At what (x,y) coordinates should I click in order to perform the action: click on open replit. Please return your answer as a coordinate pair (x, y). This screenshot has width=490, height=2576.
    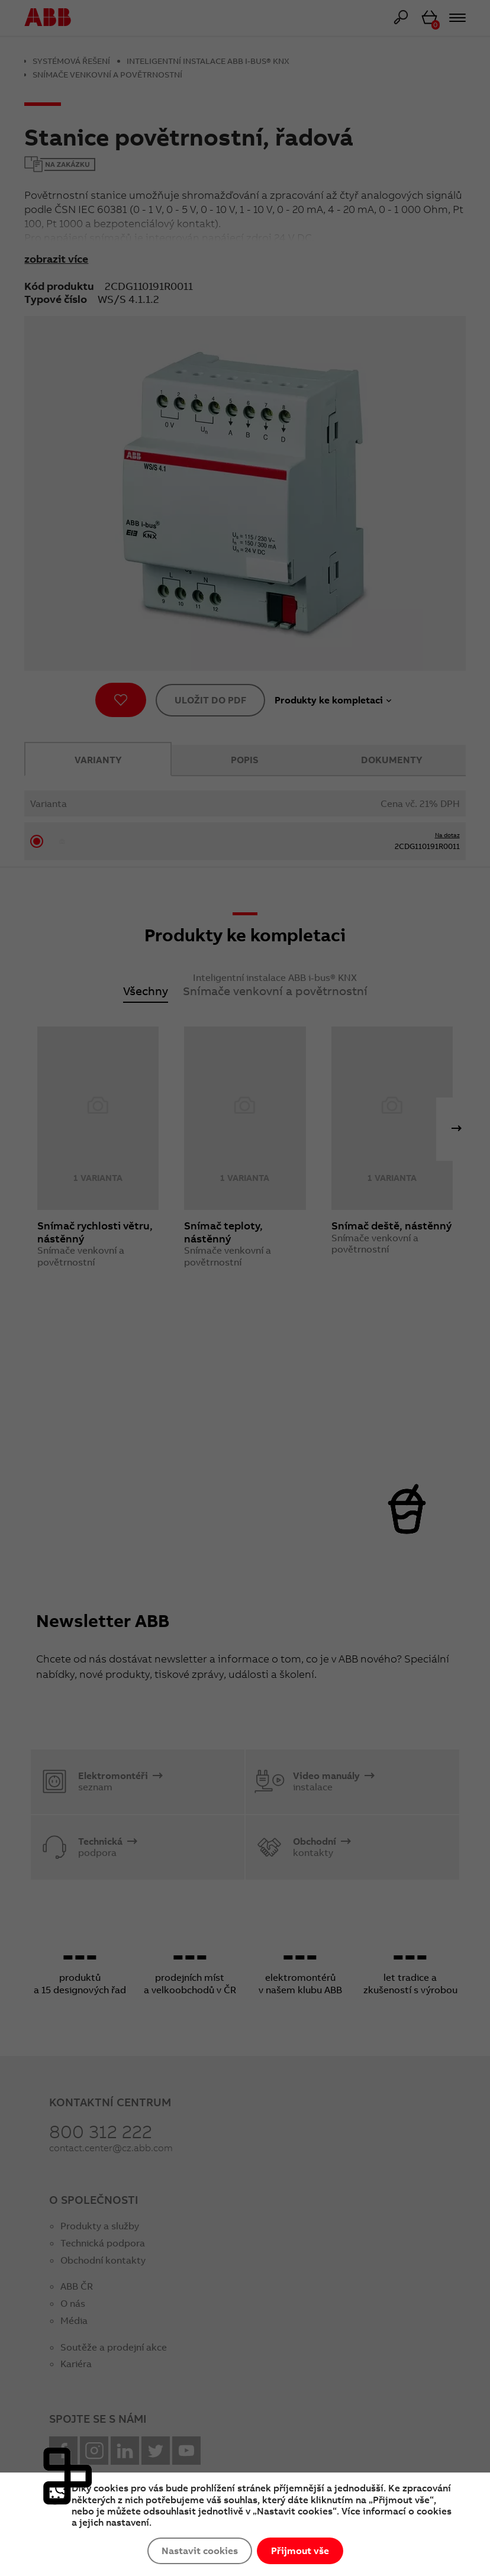
    Looking at the image, I should click on (63, 2476).